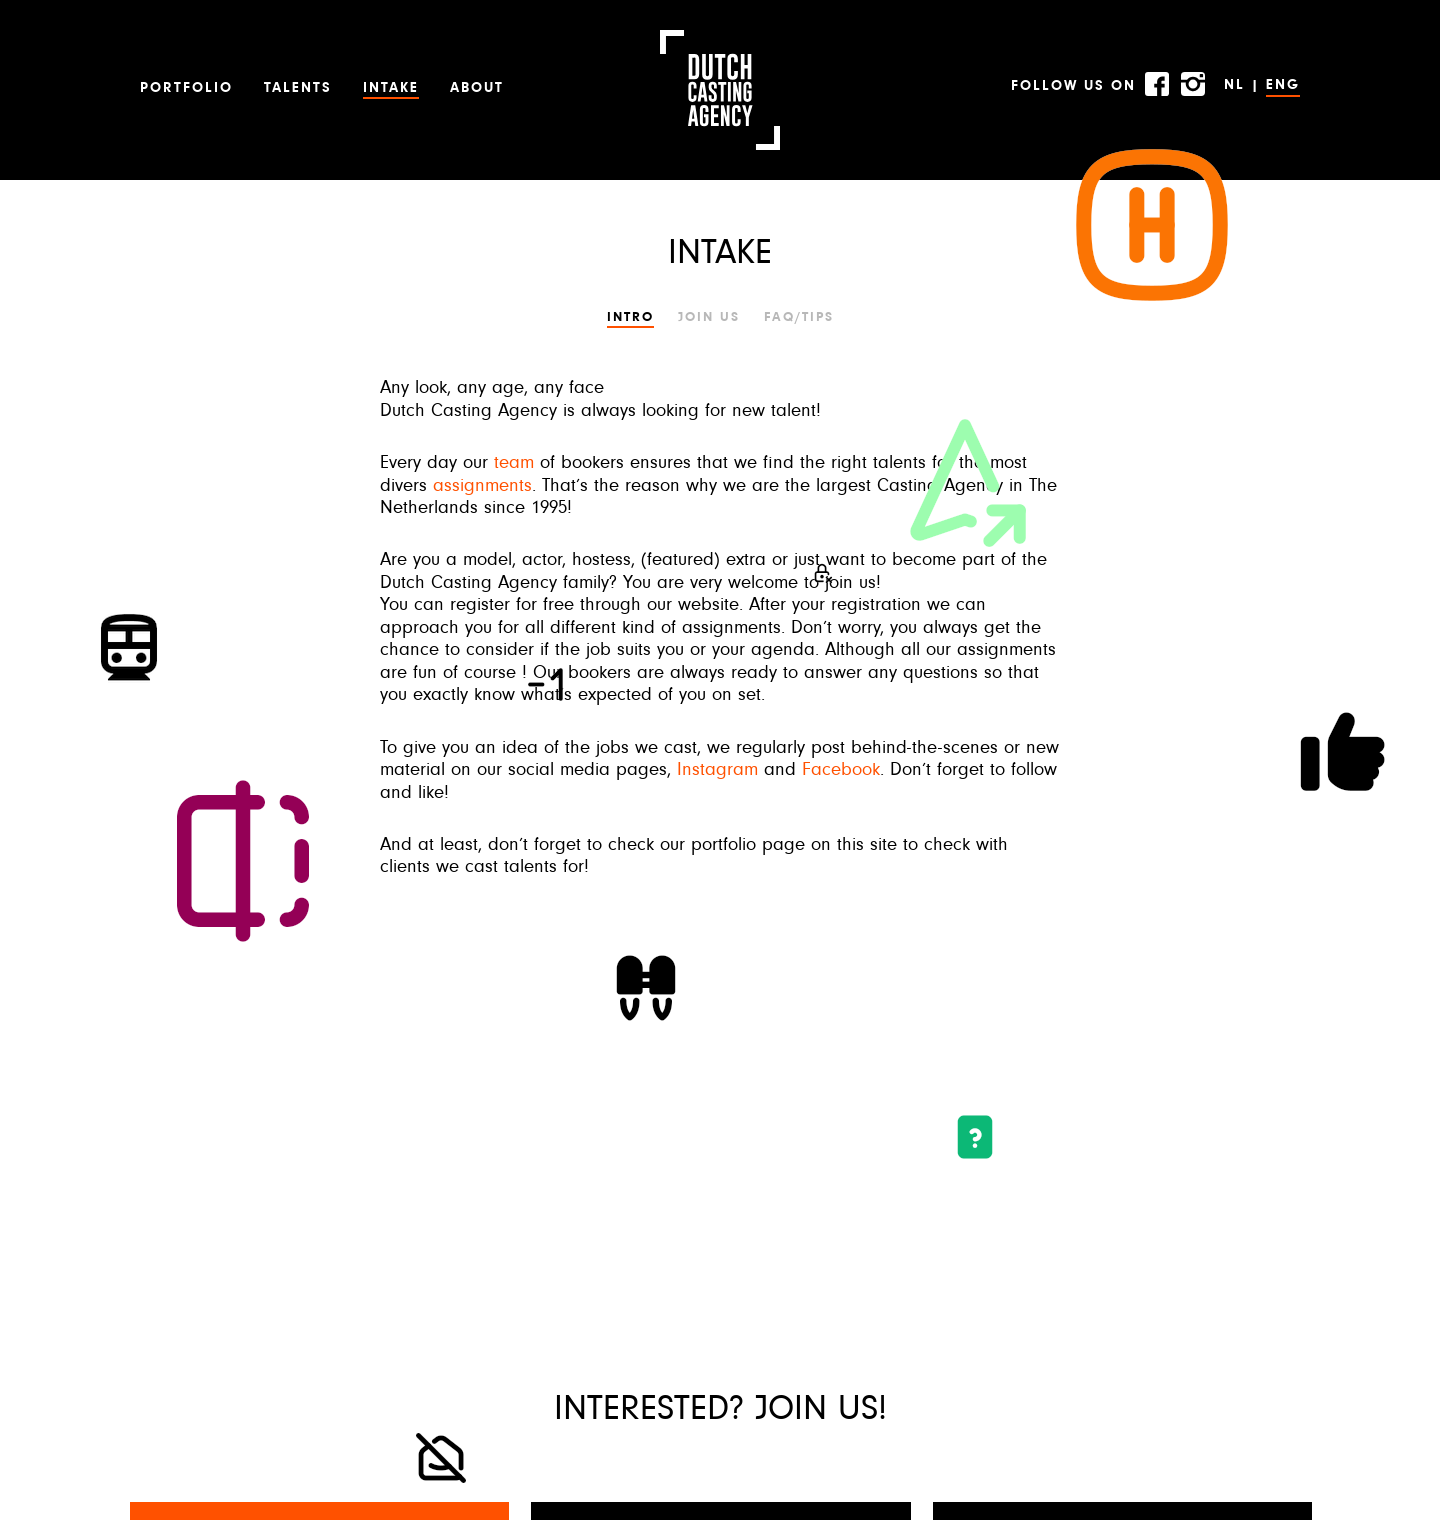 Image resolution: width=1440 pixels, height=1520 pixels. Describe the element at coordinates (965, 480) in the screenshot. I see `share your current location` at that location.